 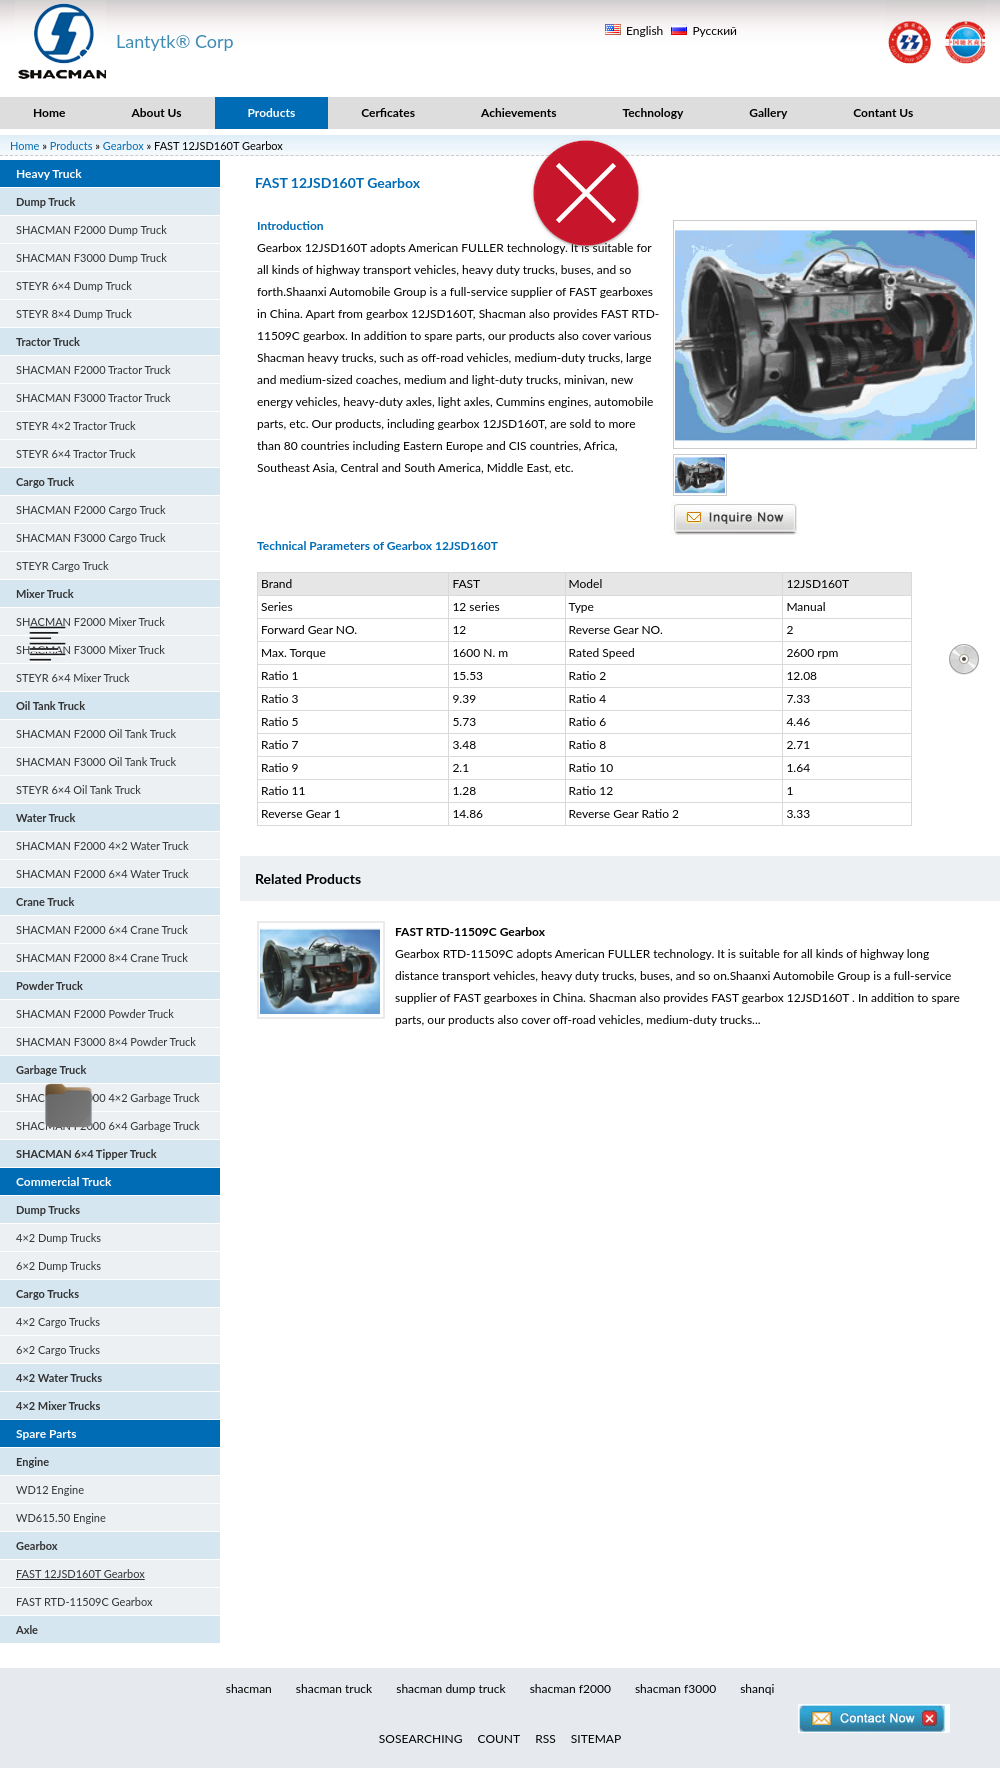 I want to click on align text to the left margin, so click(x=47, y=644).